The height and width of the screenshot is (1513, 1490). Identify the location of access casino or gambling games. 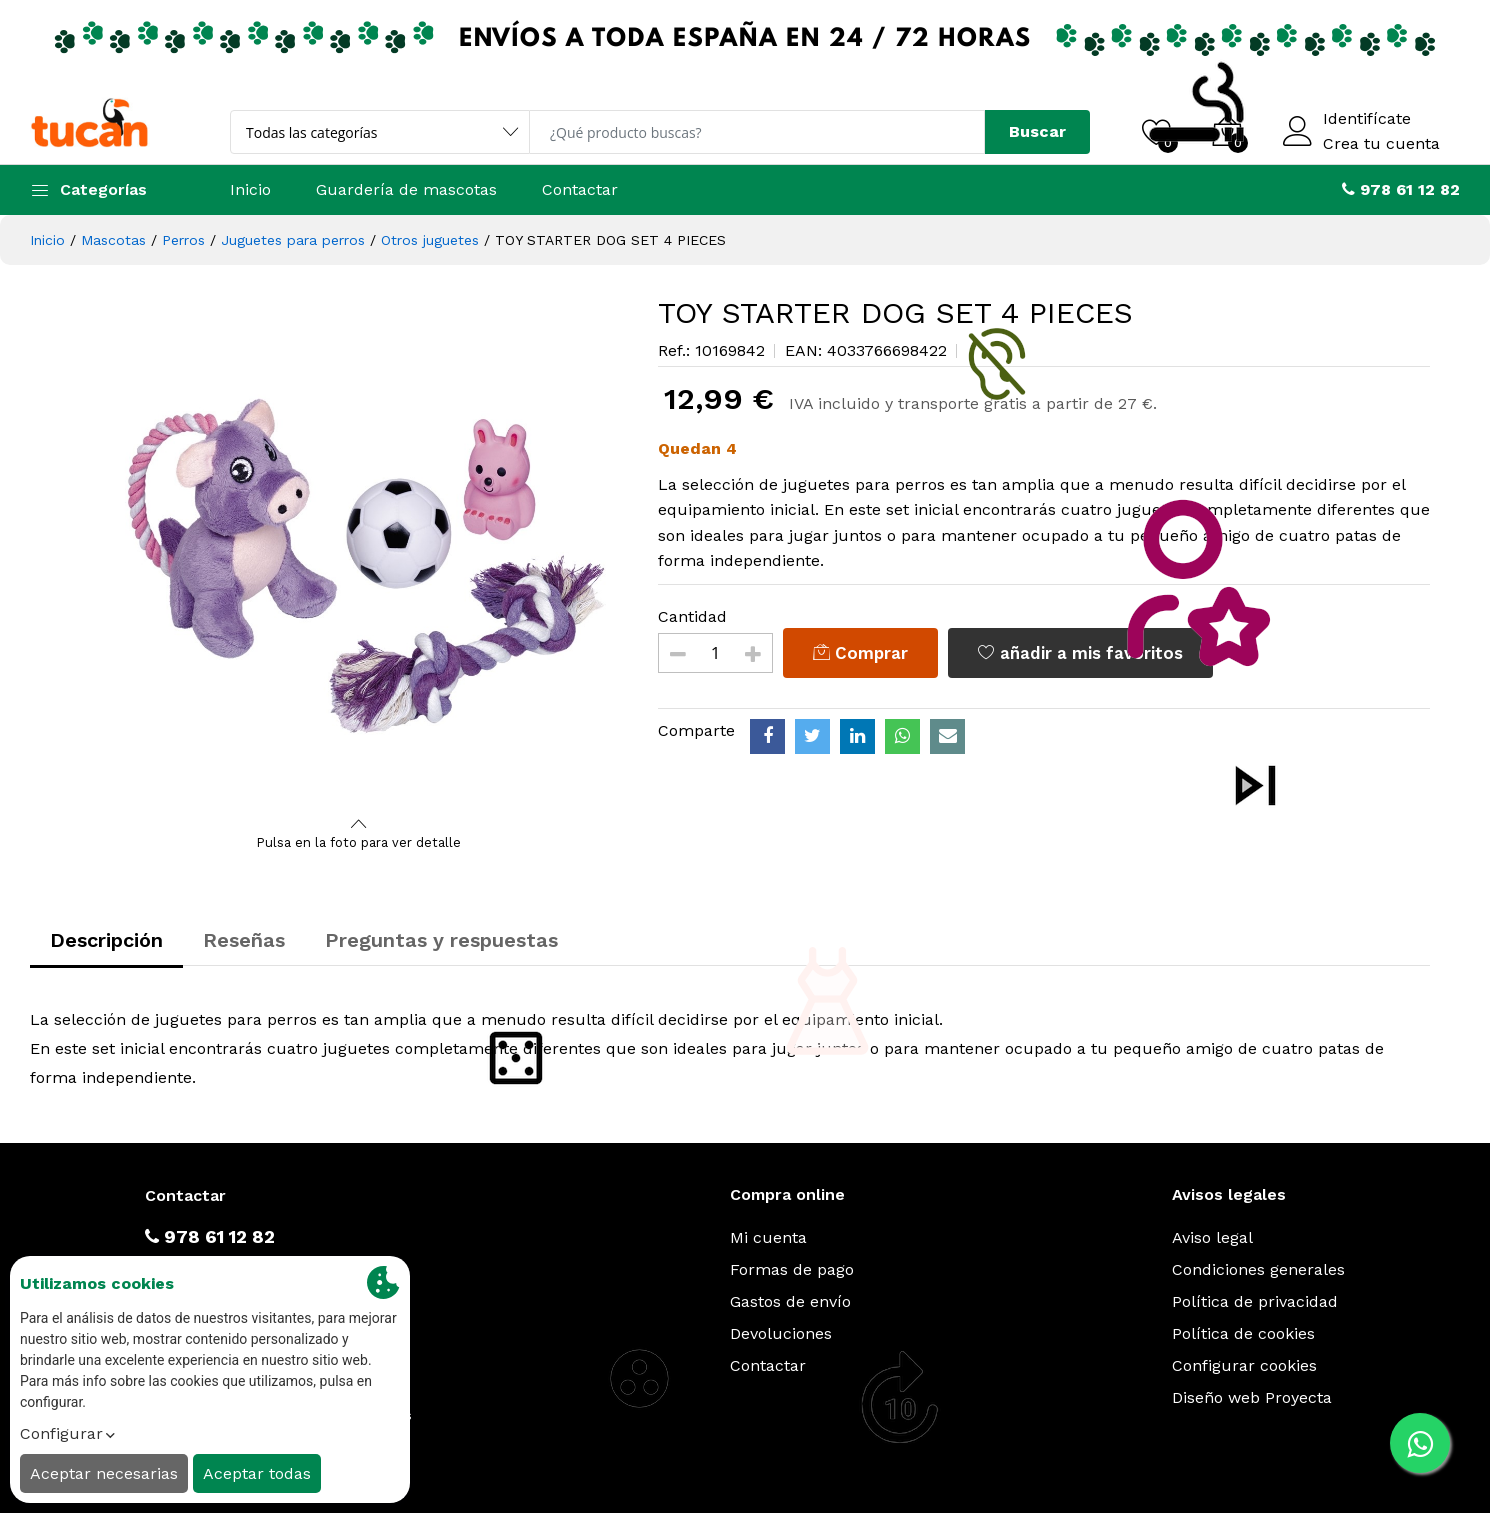
(516, 1058).